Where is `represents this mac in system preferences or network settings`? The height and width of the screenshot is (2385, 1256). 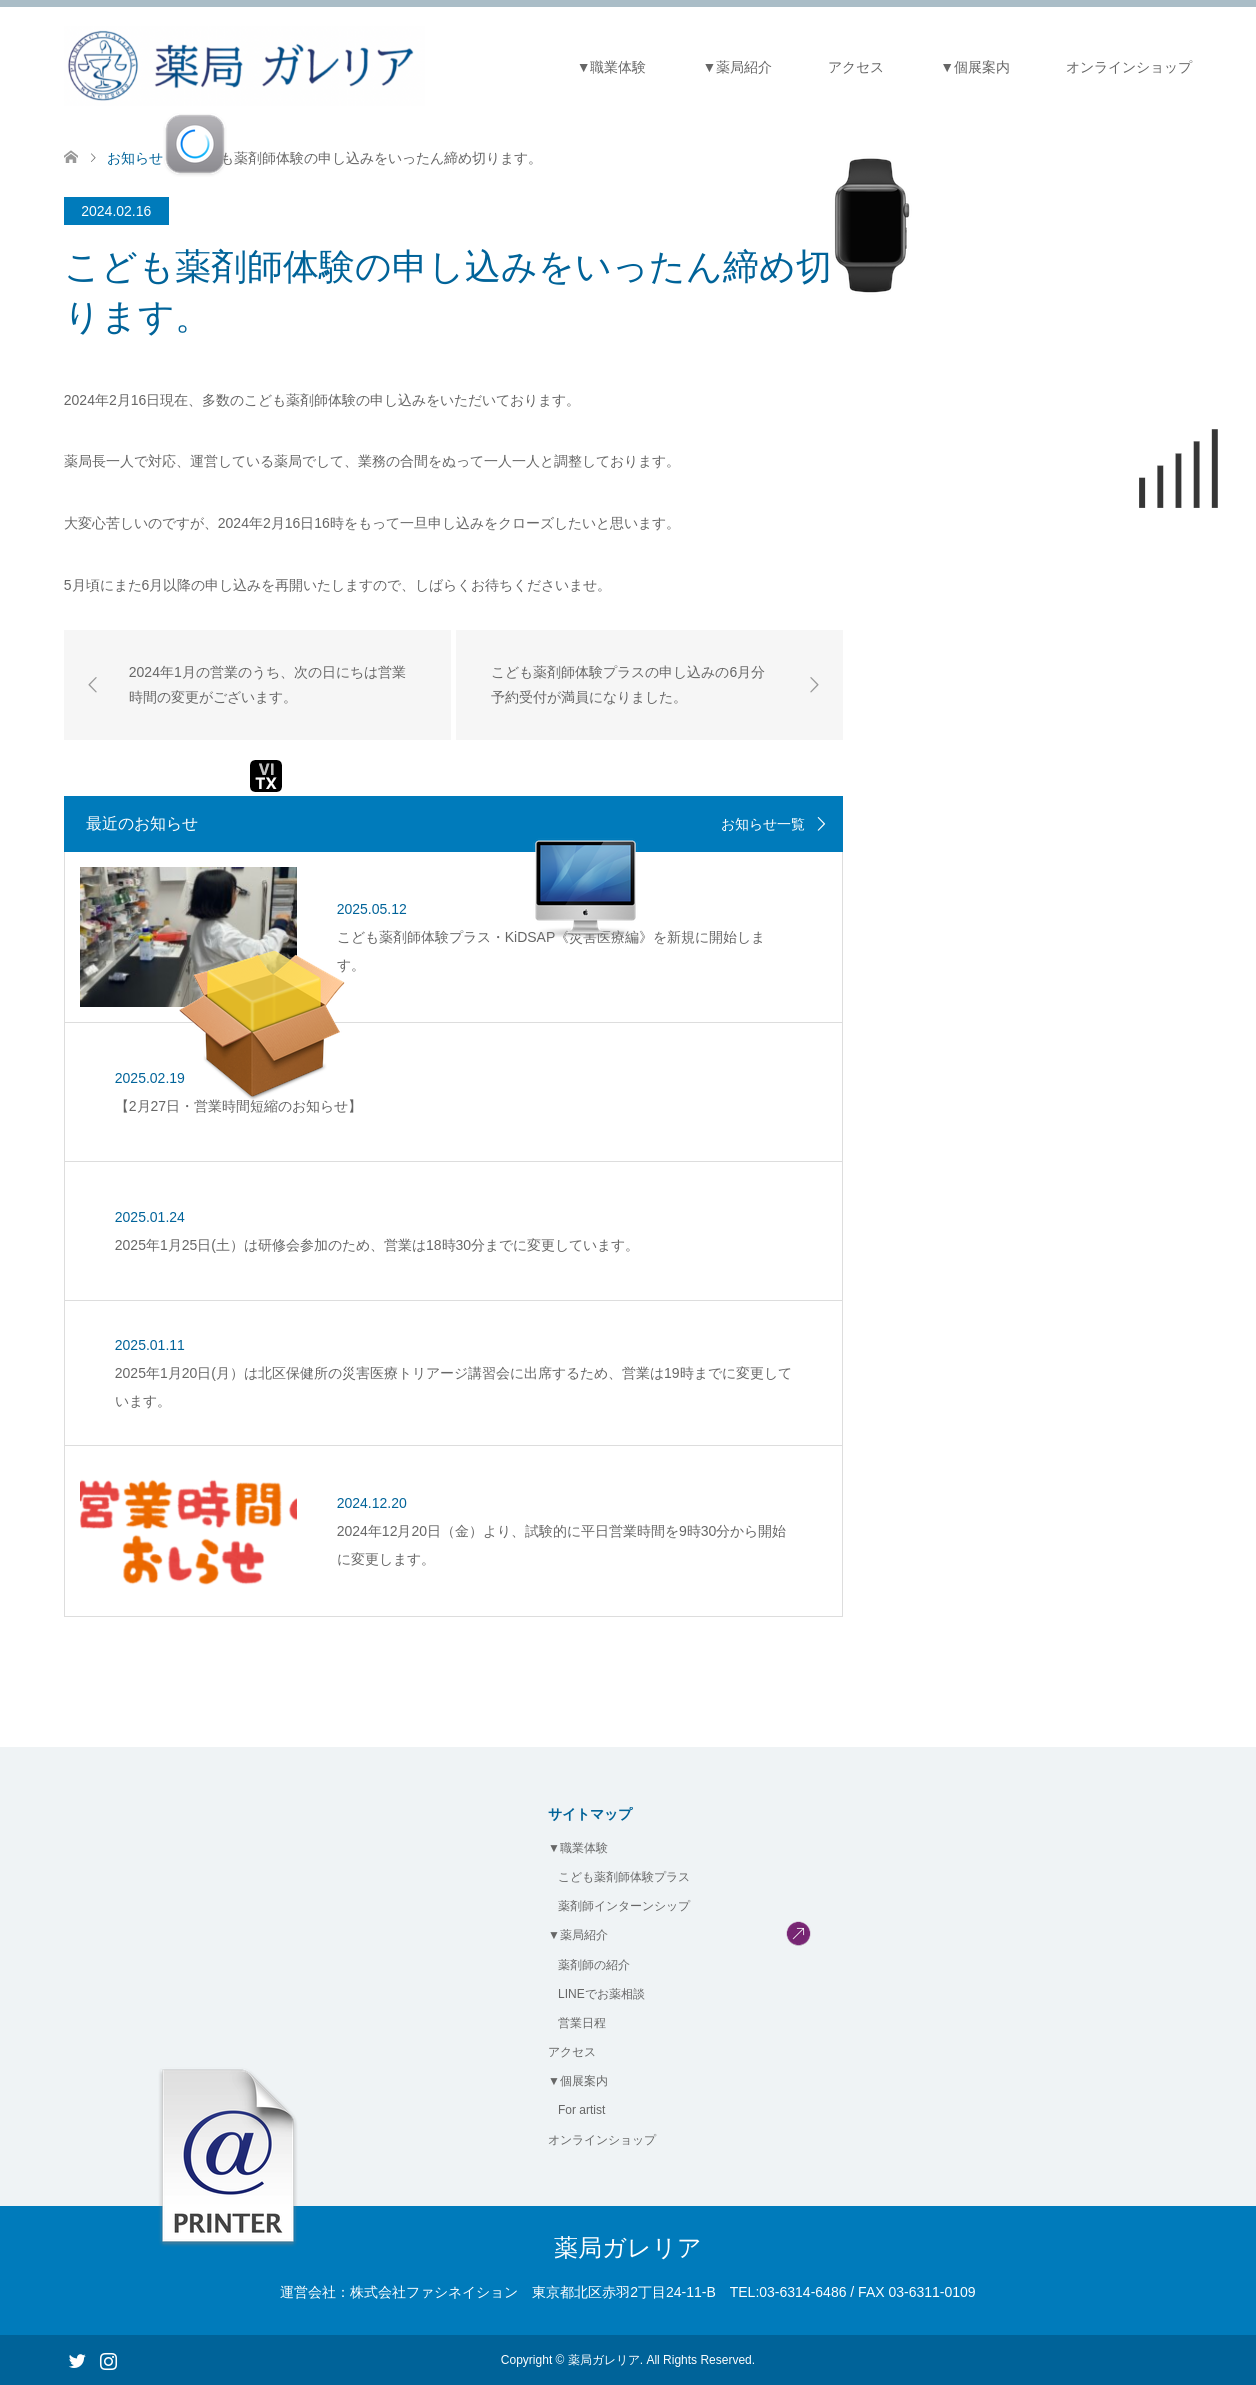 represents this mac in system preferences or network settings is located at coordinates (585, 876).